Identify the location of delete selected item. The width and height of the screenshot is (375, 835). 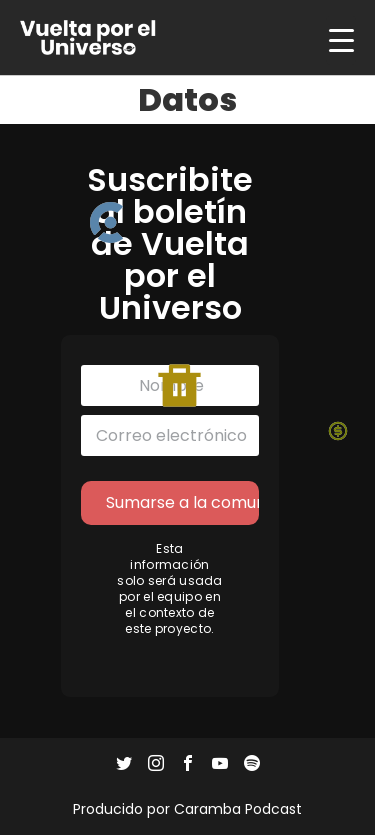
(179, 385).